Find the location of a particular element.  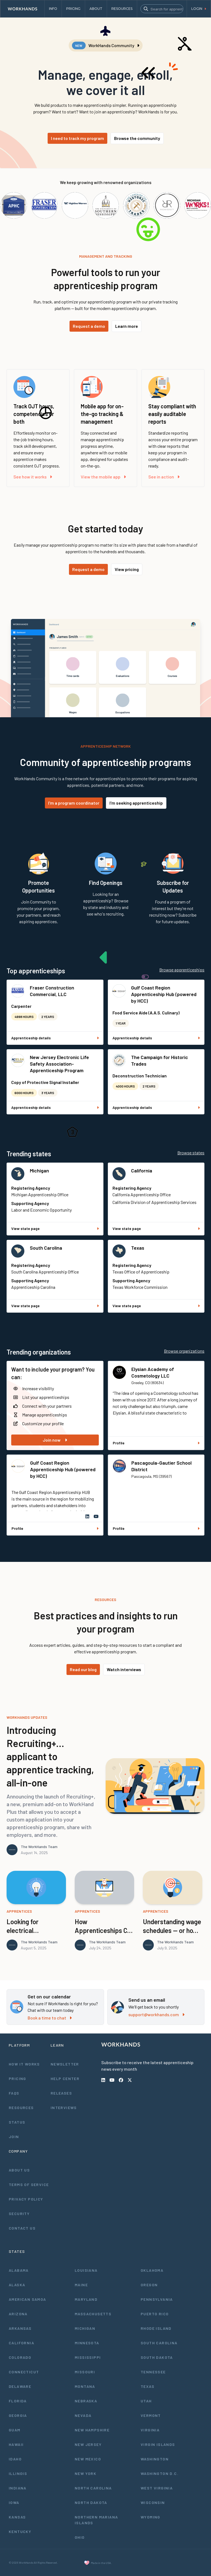

step 3 in a multi-step process is located at coordinates (72, 1132).